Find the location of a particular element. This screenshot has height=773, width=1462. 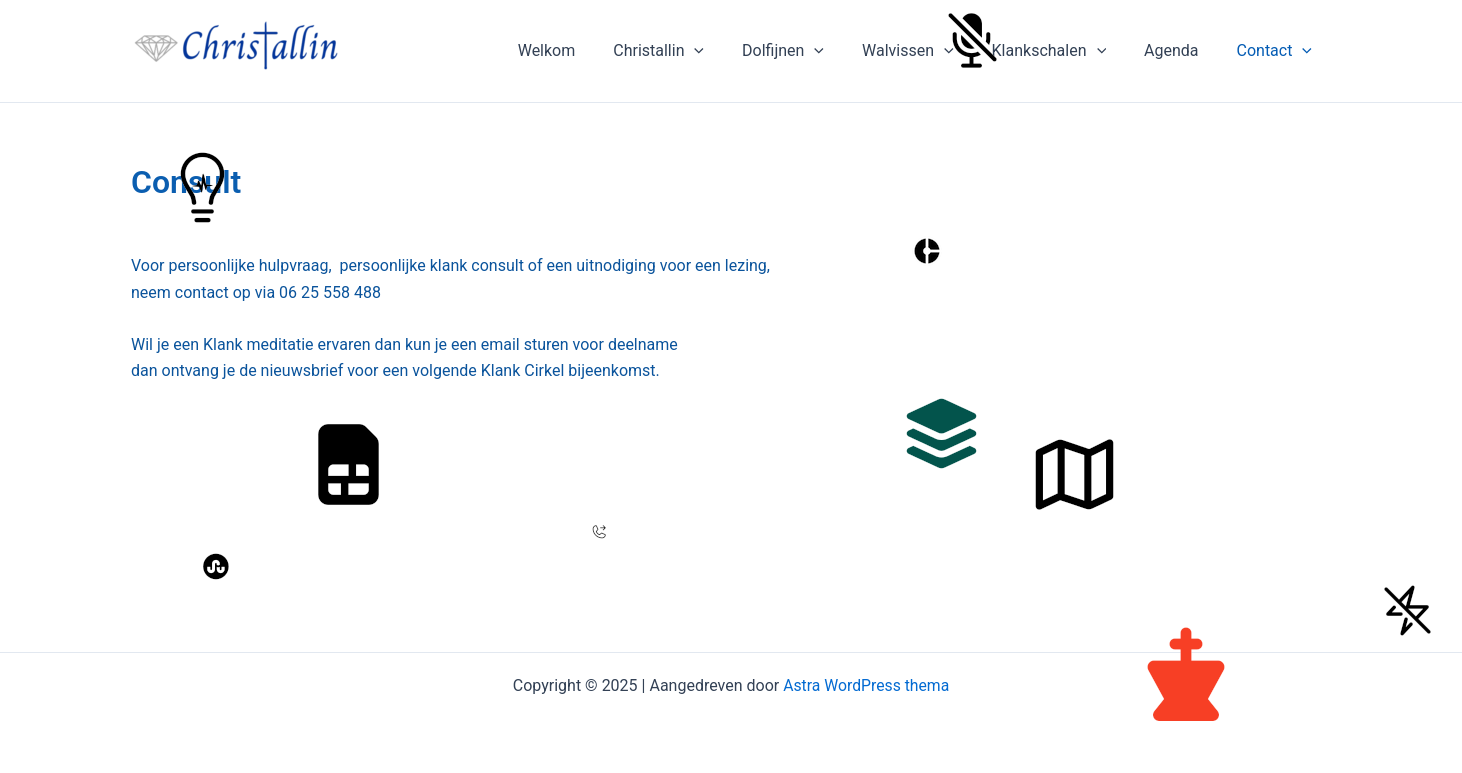

view or manage layers is located at coordinates (941, 433).